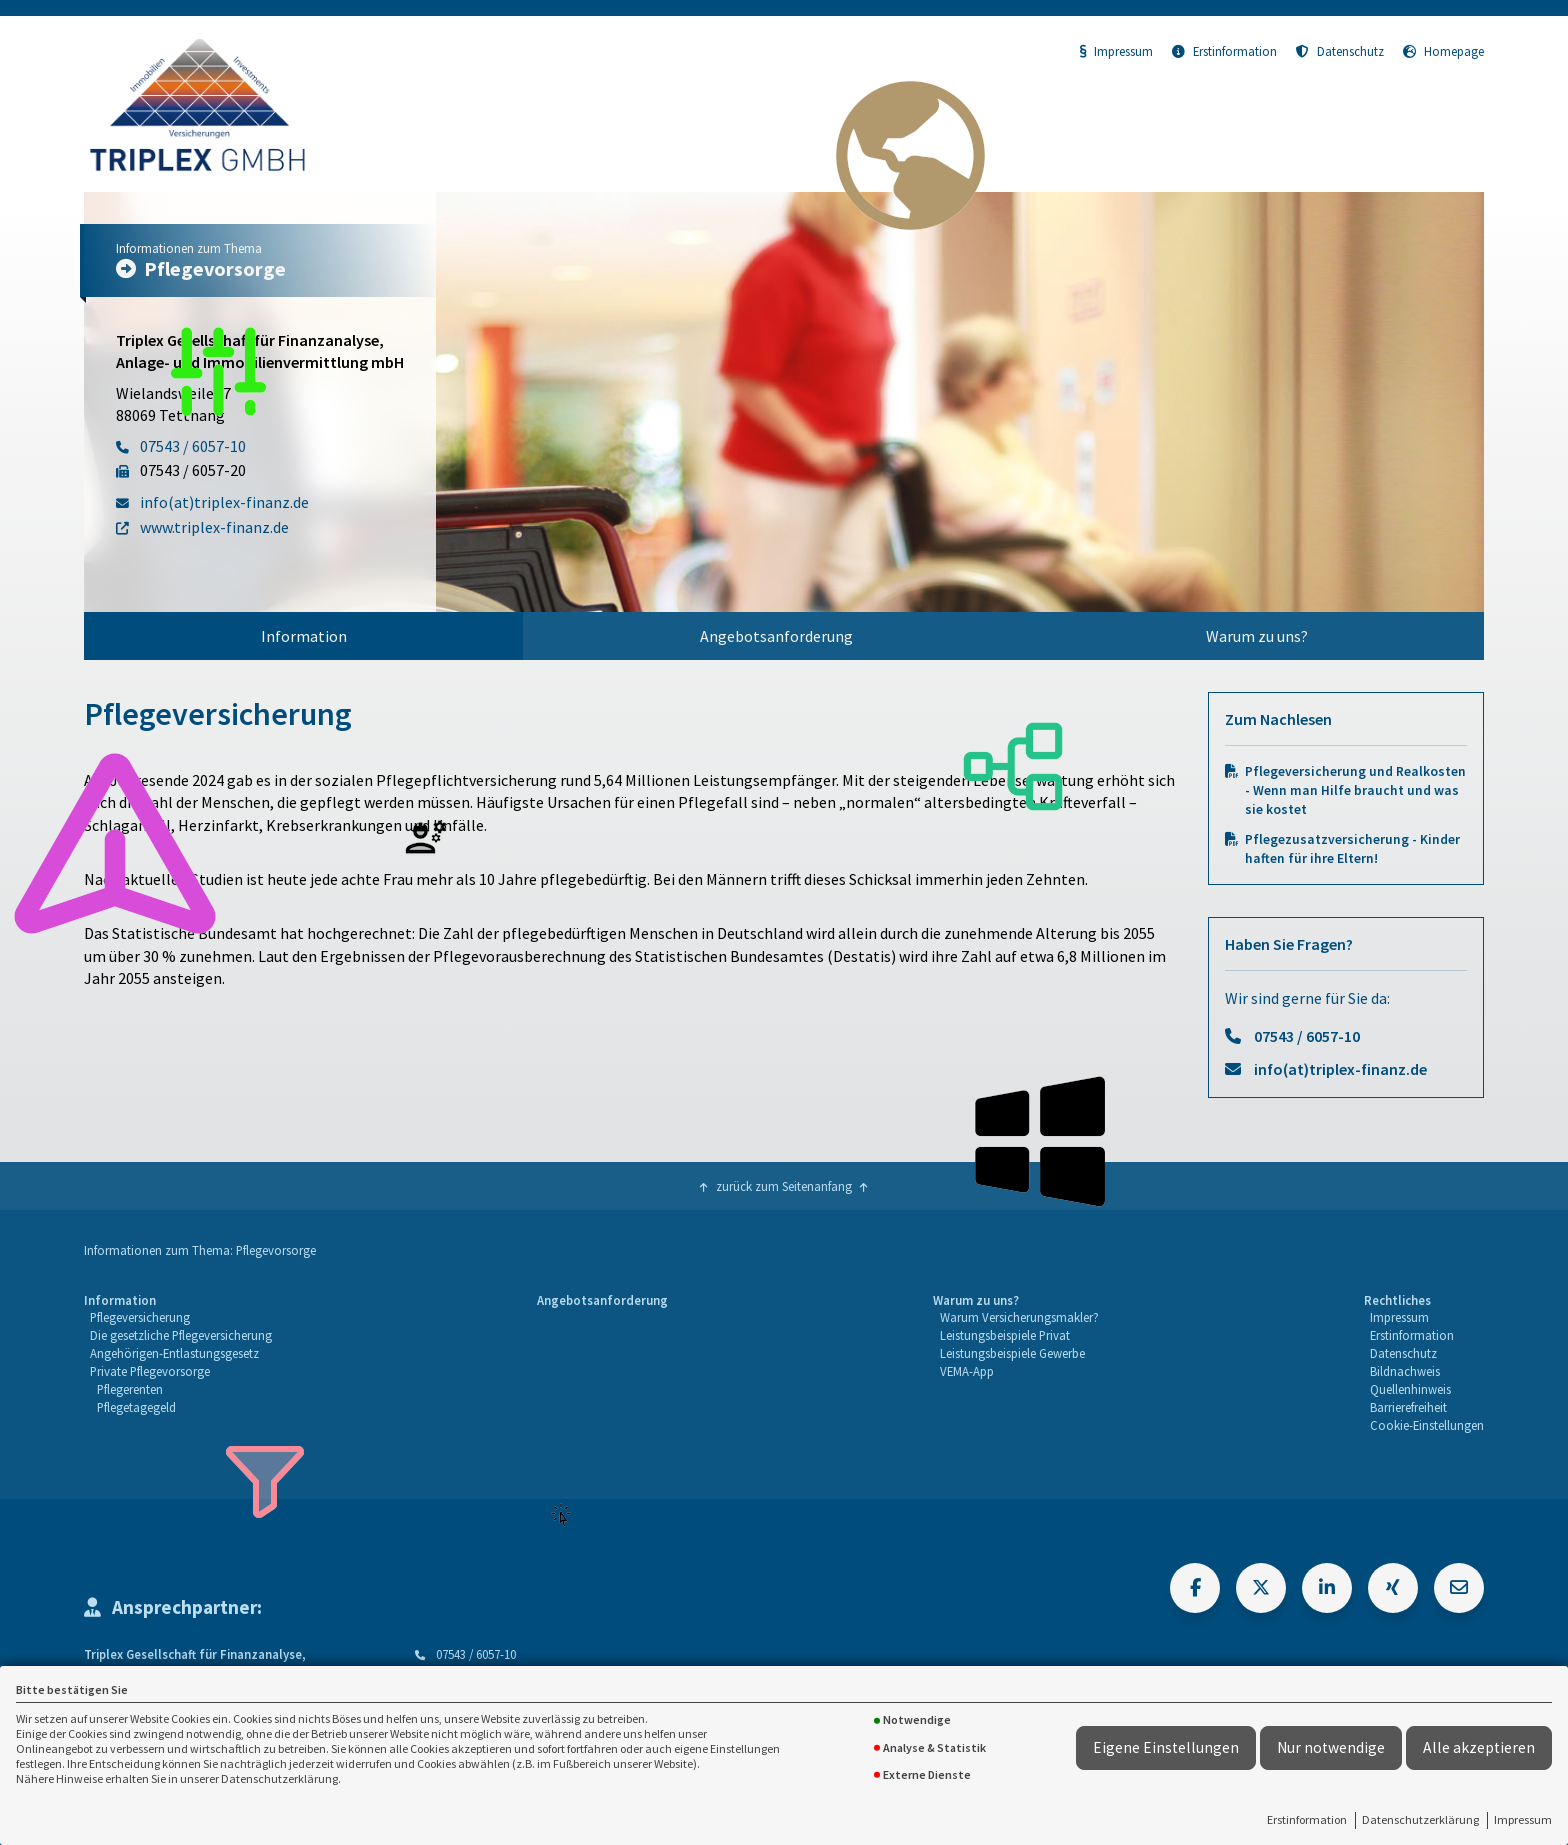 The image size is (1568, 1845). Describe the element at coordinates (1018, 766) in the screenshot. I see `view hierarchical organization or folder structure` at that location.